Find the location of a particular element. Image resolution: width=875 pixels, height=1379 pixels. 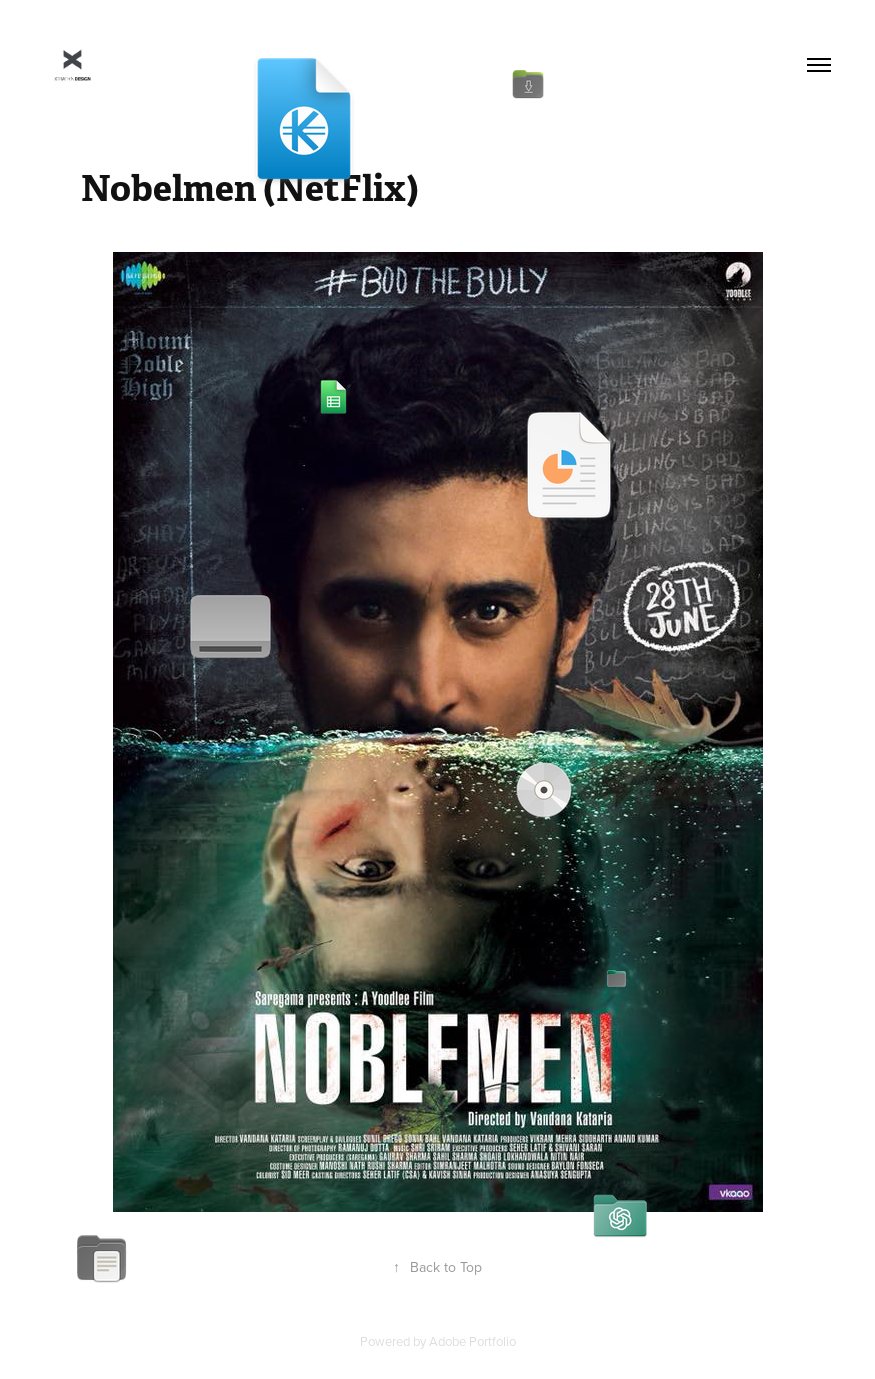

open folder containing ChatGPT-related files is located at coordinates (620, 1217).